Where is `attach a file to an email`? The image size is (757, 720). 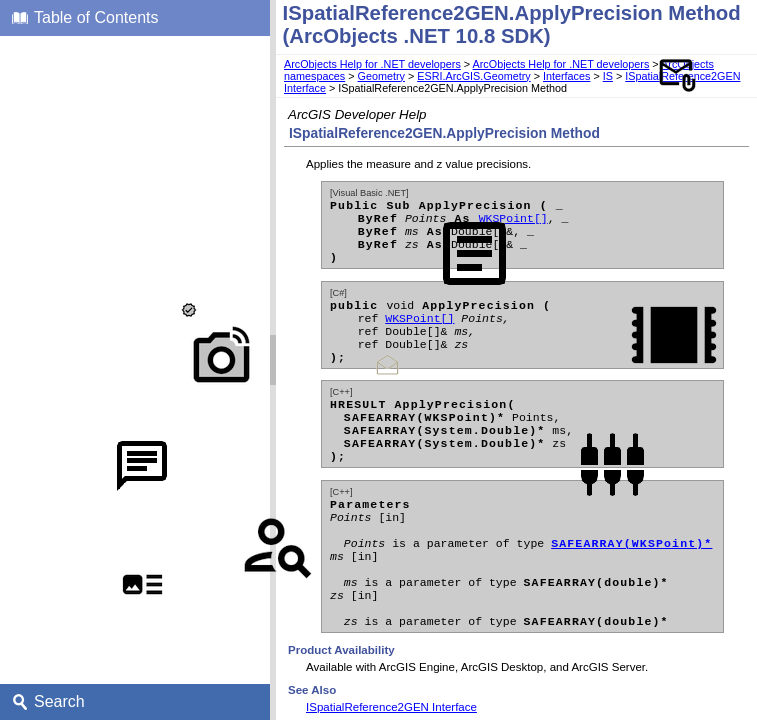
attach a file to an email is located at coordinates (677, 75).